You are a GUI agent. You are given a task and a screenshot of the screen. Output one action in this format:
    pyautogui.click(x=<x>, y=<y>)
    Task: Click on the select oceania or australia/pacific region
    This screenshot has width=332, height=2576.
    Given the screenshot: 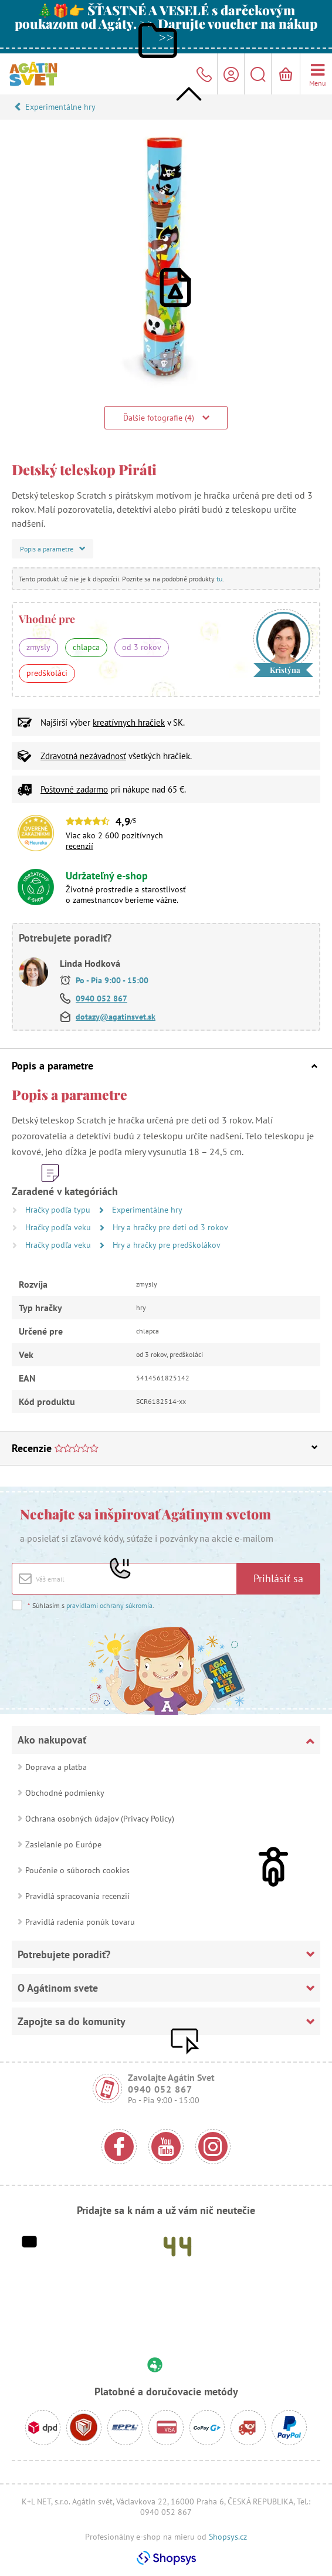 What is the action you would take?
    pyautogui.click(x=155, y=2365)
    